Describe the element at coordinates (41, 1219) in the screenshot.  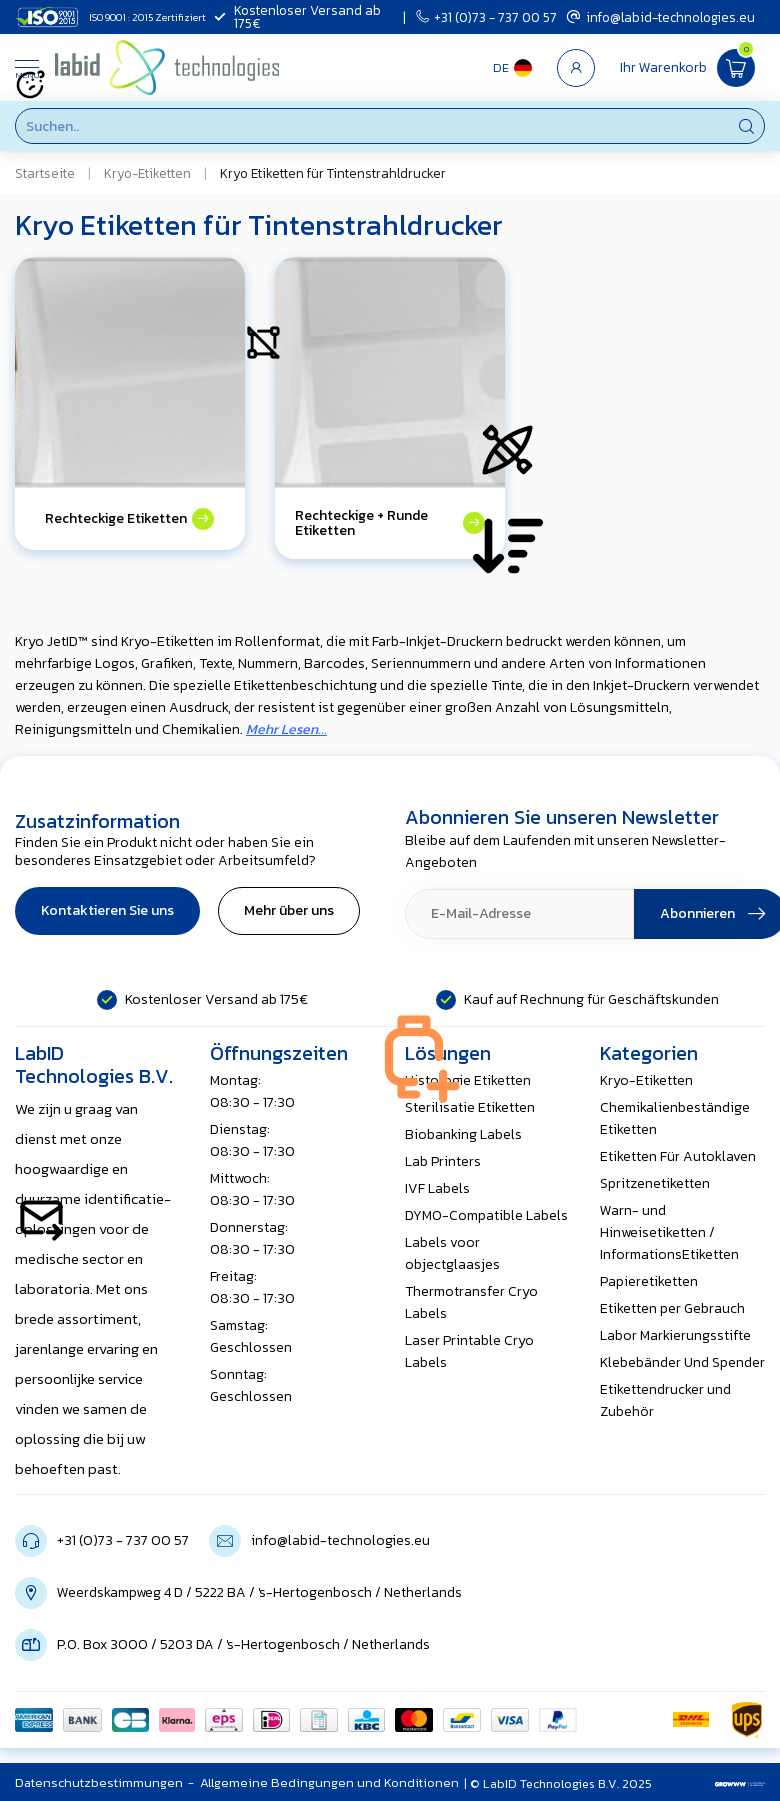
I see `forward this email to another recipient` at that location.